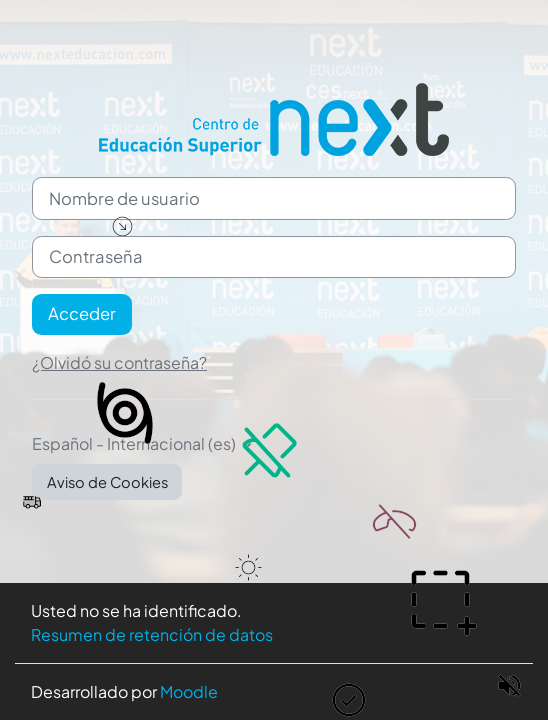 Image resolution: width=548 pixels, height=720 pixels. Describe the element at coordinates (248, 567) in the screenshot. I see `switch to light mode` at that location.